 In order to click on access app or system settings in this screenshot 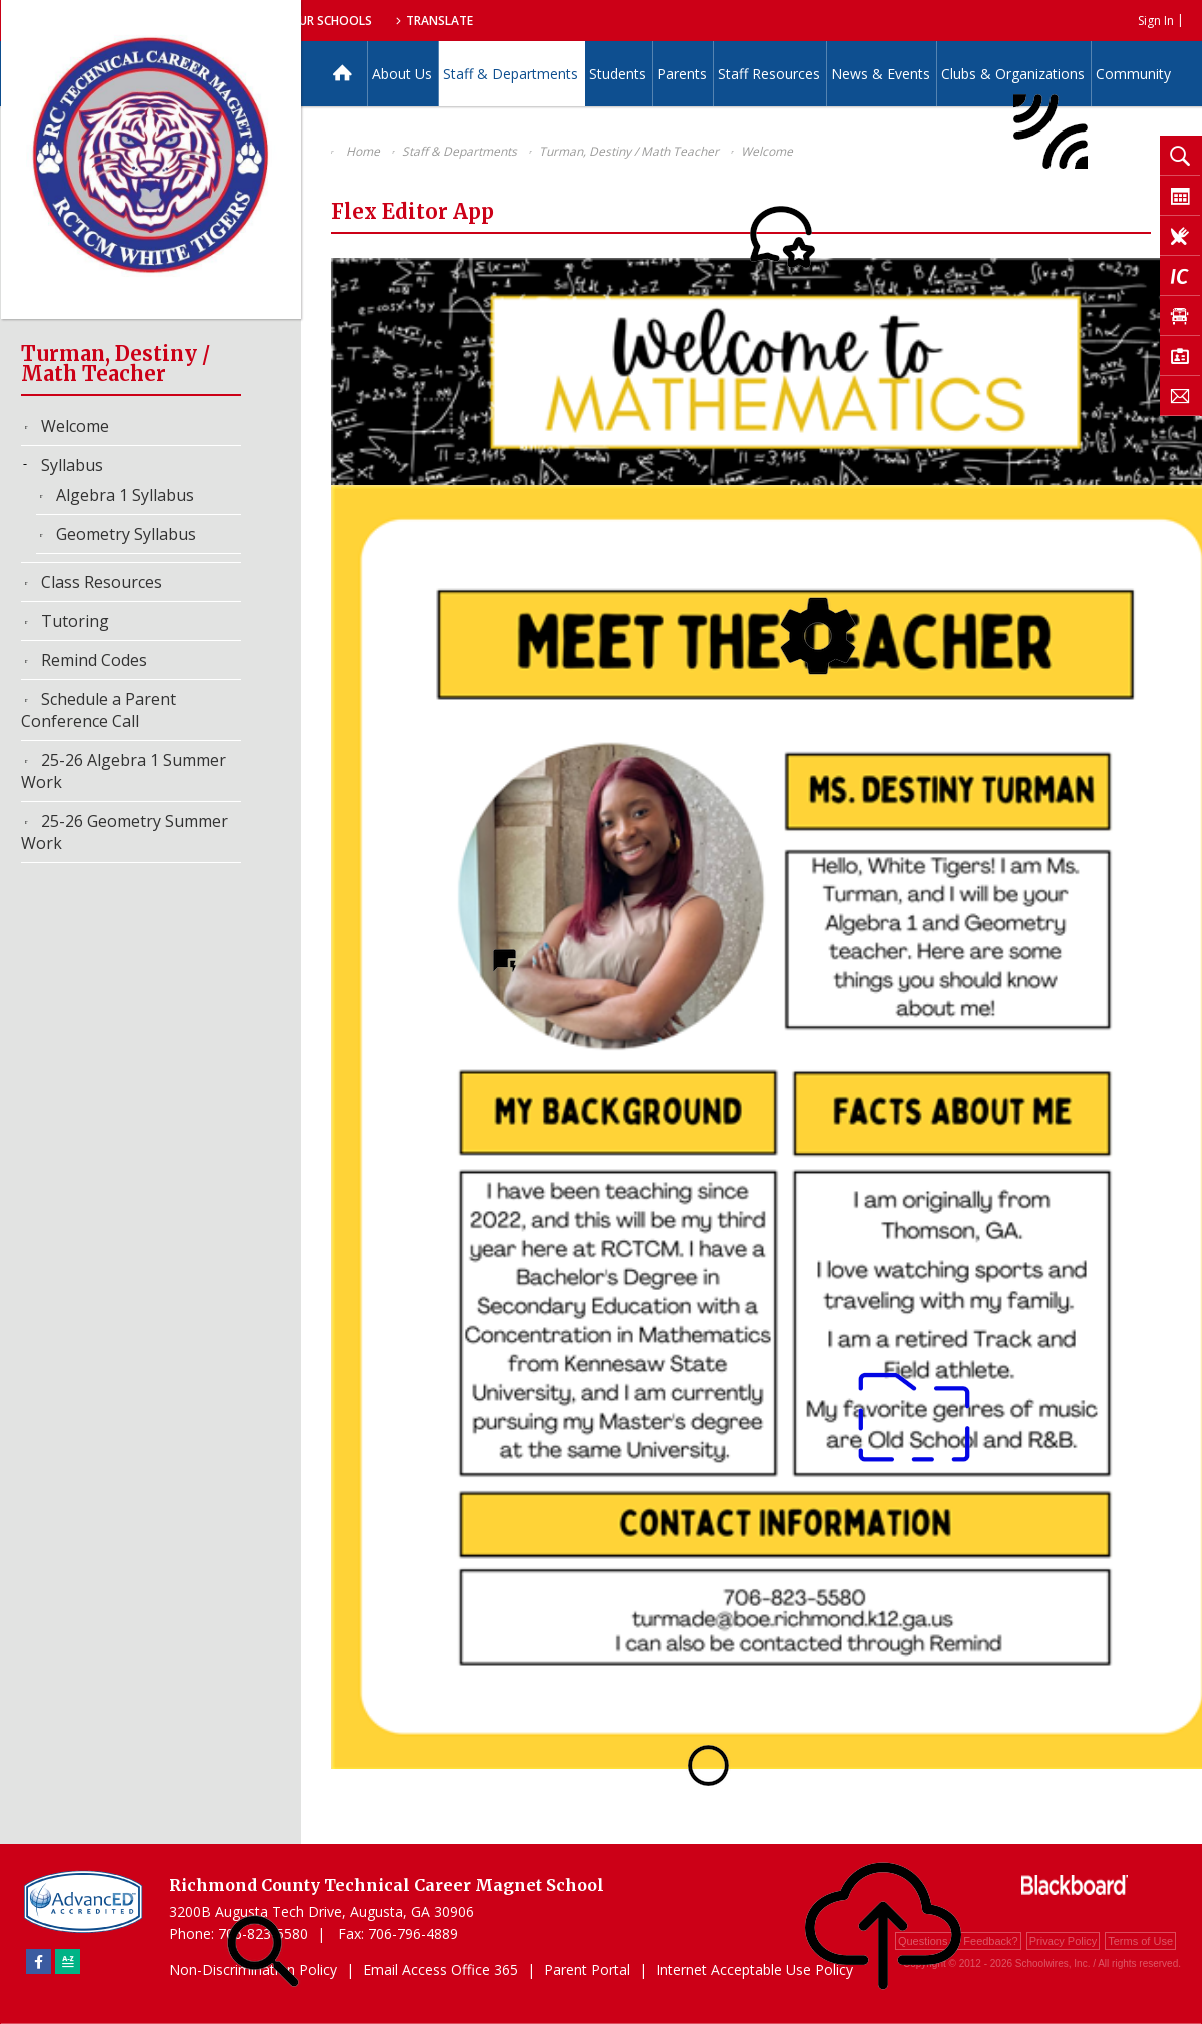, I will do `click(818, 636)`.